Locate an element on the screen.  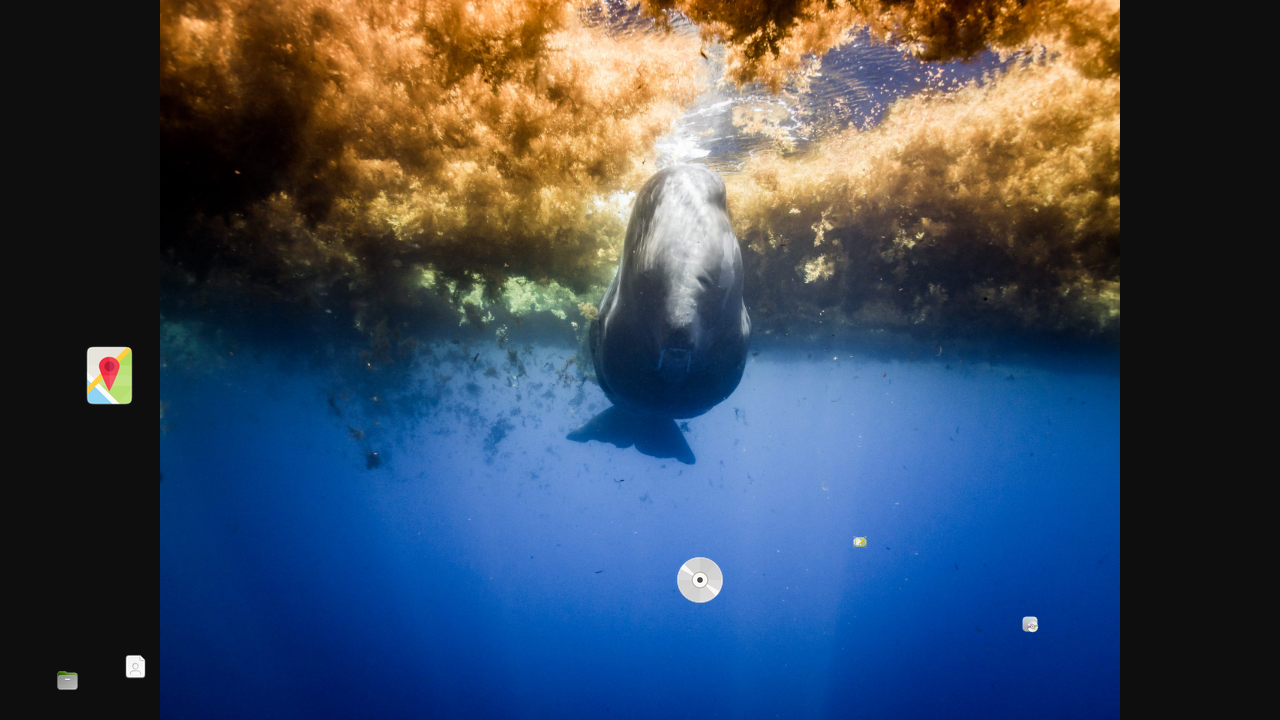
open the DVD player application is located at coordinates (1030, 624).